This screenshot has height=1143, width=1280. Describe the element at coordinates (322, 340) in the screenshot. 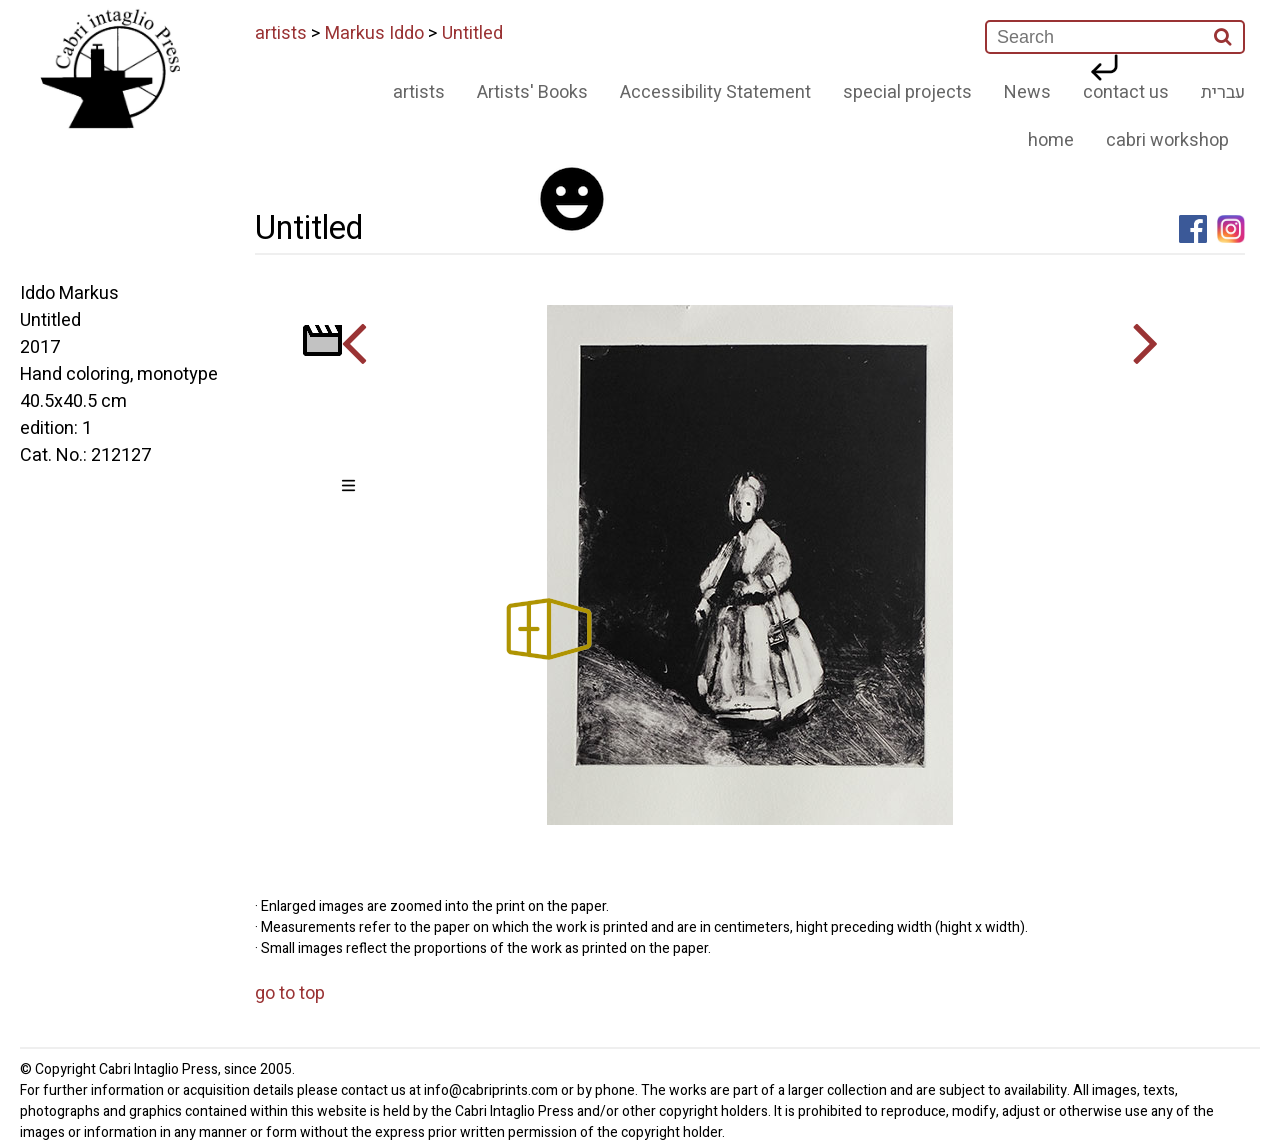

I see `create a new video project` at that location.